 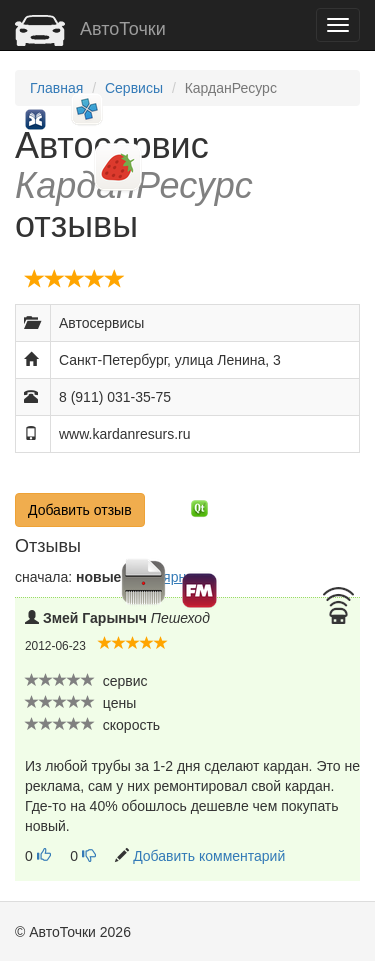 I want to click on open strawberry music player, so click(x=118, y=167).